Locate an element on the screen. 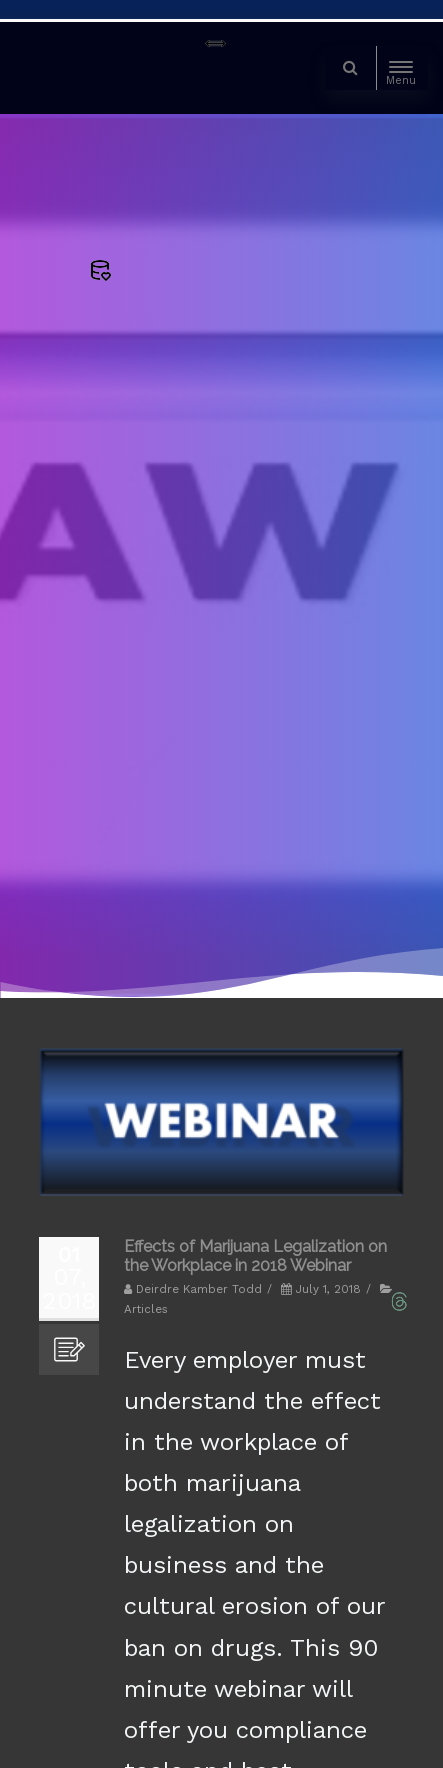 This screenshot has height=1768, width=443. add database to favorites is located at coordinates (100, 270).